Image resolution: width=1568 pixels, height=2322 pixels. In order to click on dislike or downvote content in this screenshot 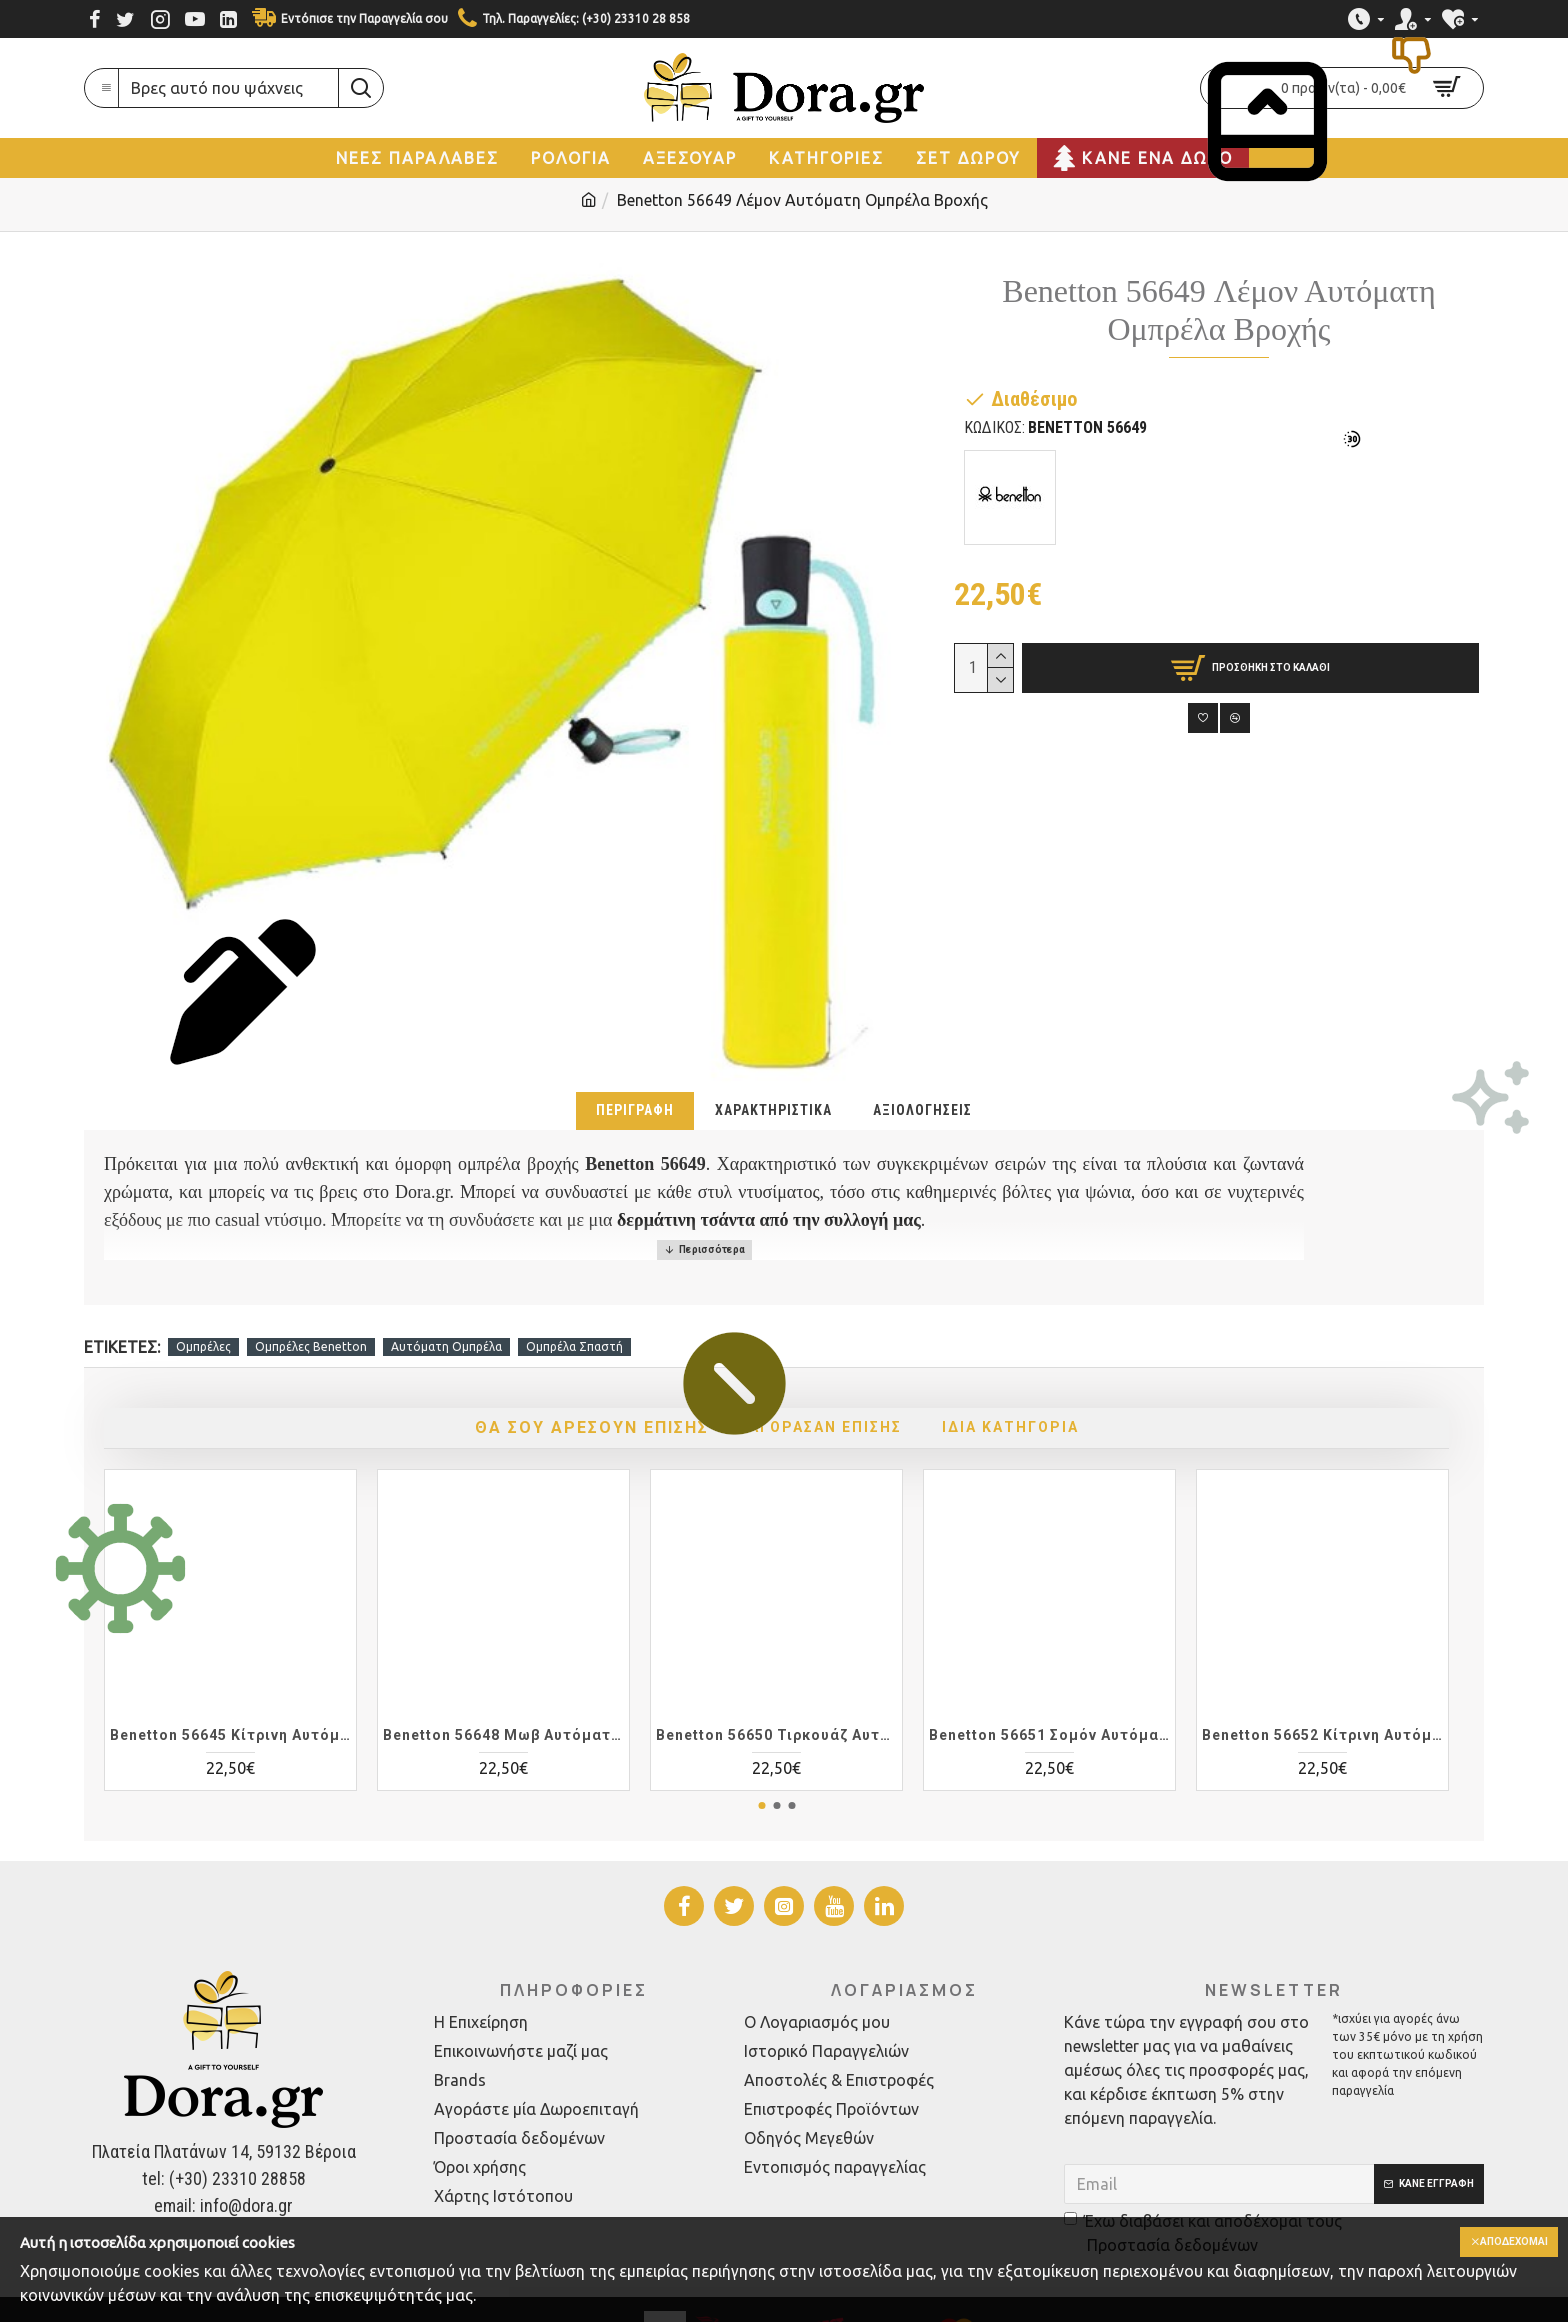, I will do `click(1412, 55)`.